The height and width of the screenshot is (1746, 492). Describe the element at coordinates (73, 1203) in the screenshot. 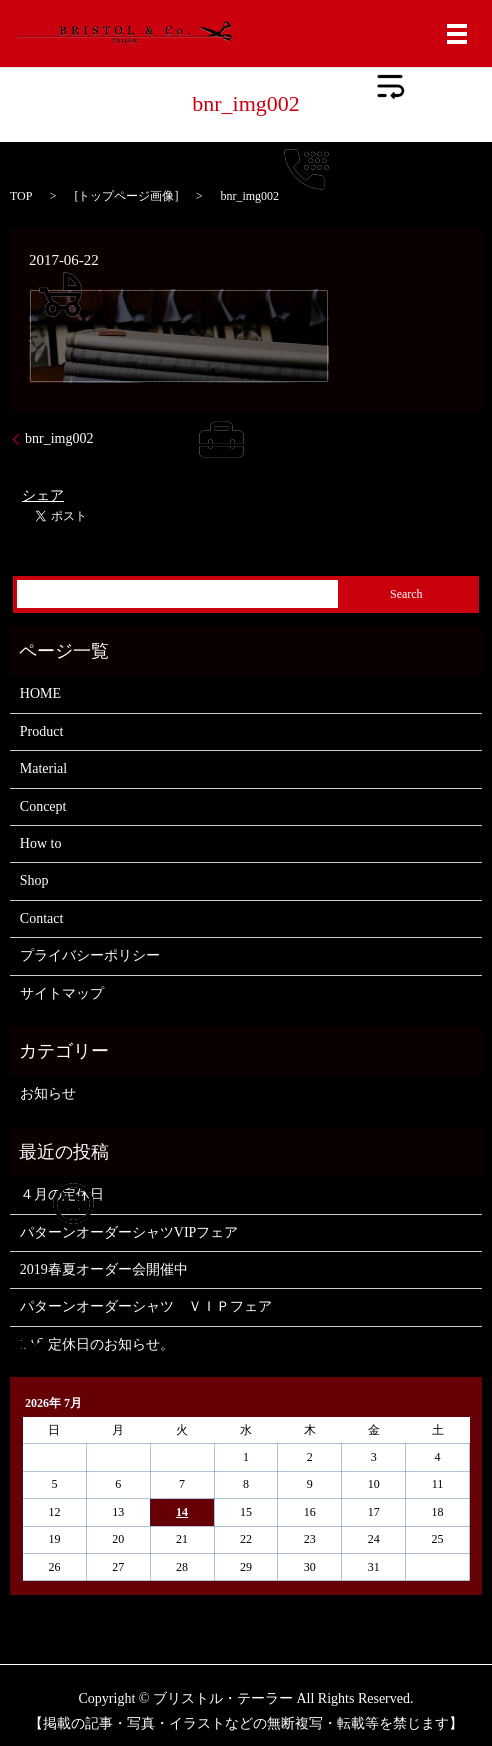

I see `indicates neutral feedback or rating` at that location.